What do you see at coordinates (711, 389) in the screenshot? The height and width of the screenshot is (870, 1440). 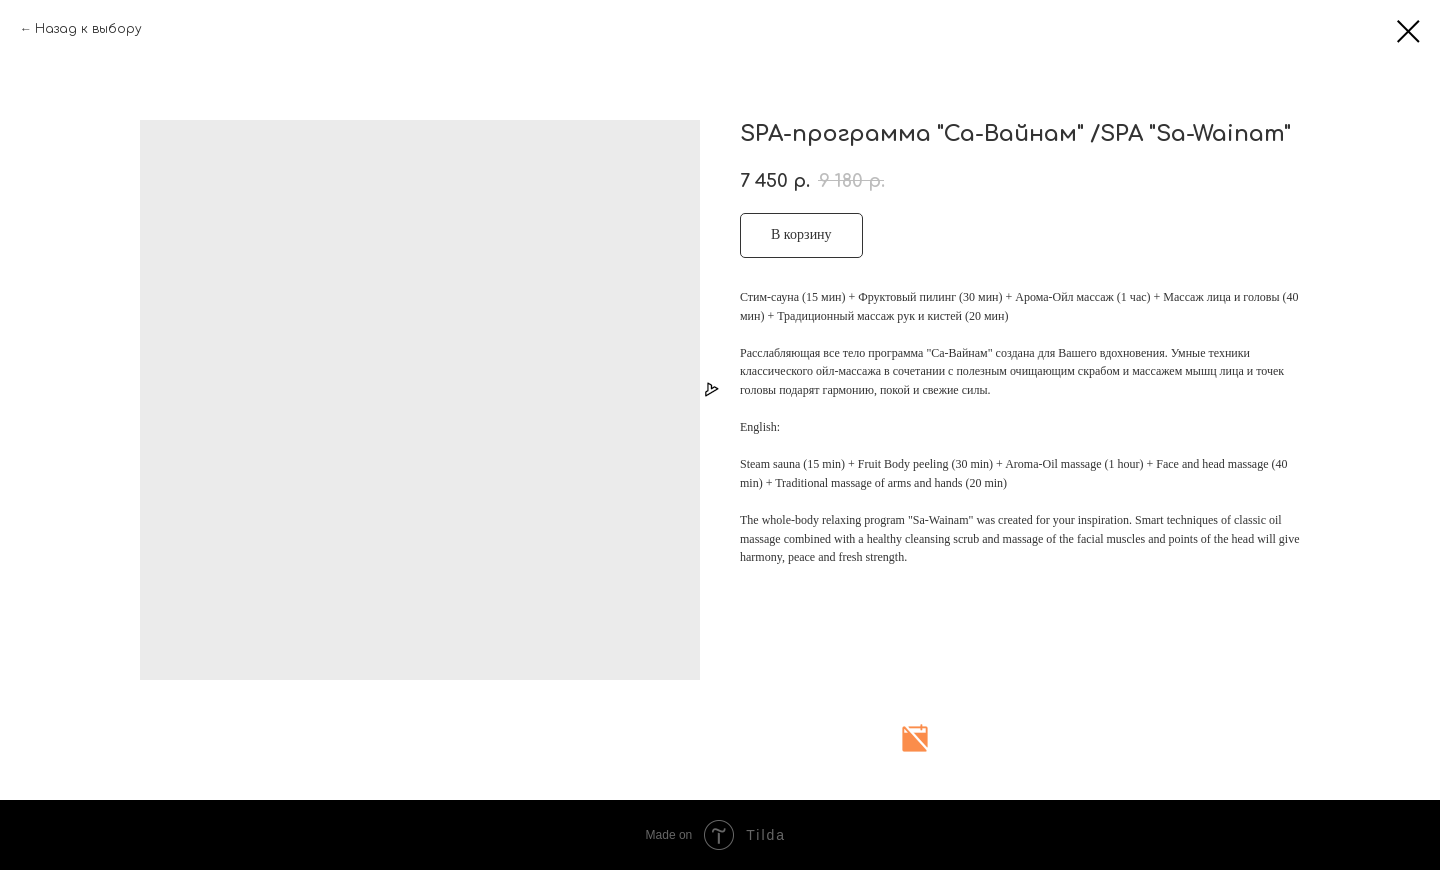 I see `open yatse remote control app` at bounding box center [711, 389].